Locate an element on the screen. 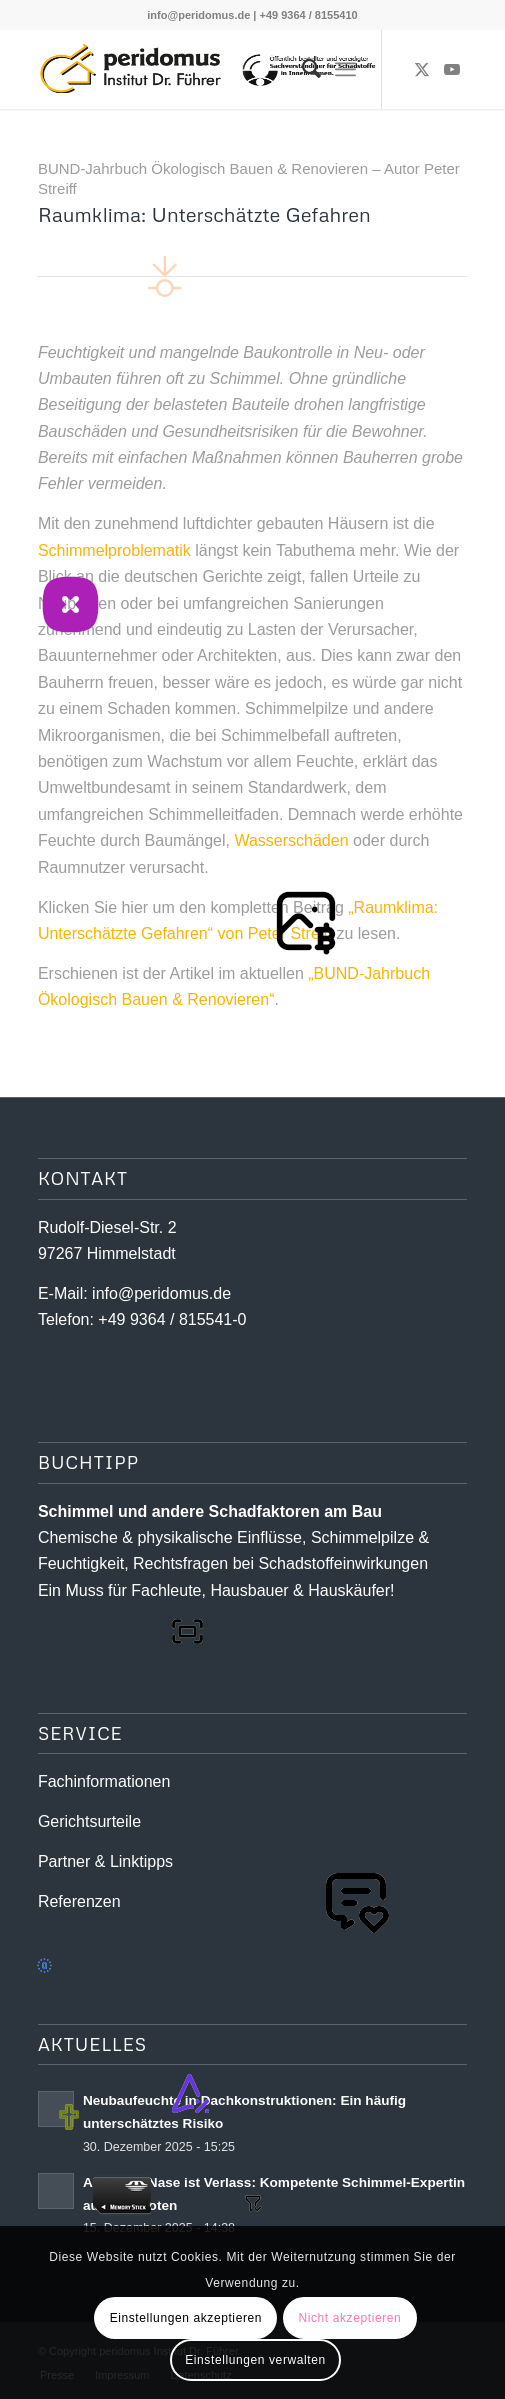 The height and width of the screenshot is (2399, 505). view liked or favorited messages is located at coordinates (356, 1900).